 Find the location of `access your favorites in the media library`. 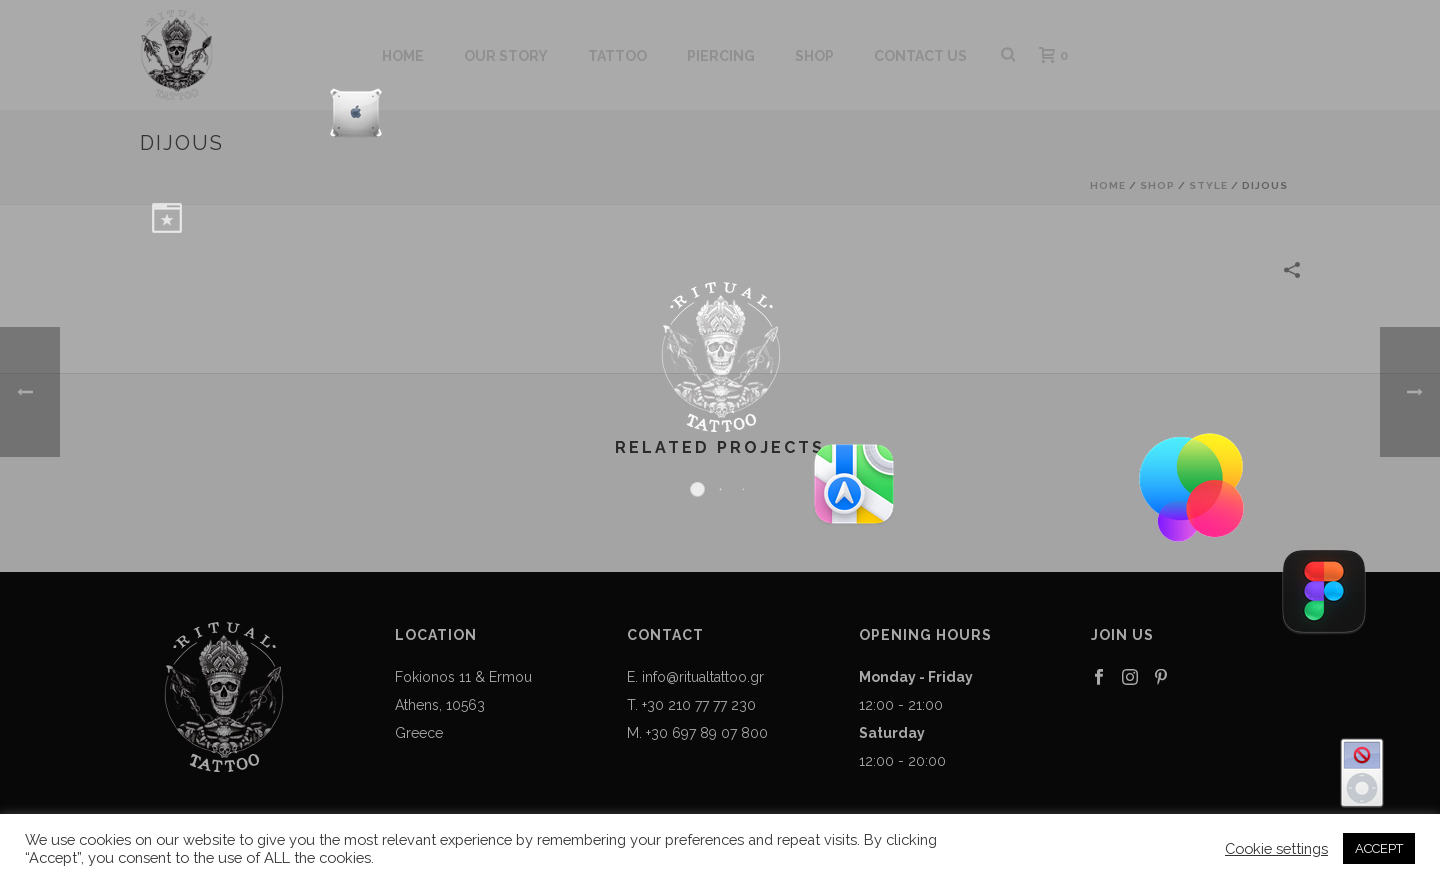

access your favorites in the media library is located at coordinates (167, 218).